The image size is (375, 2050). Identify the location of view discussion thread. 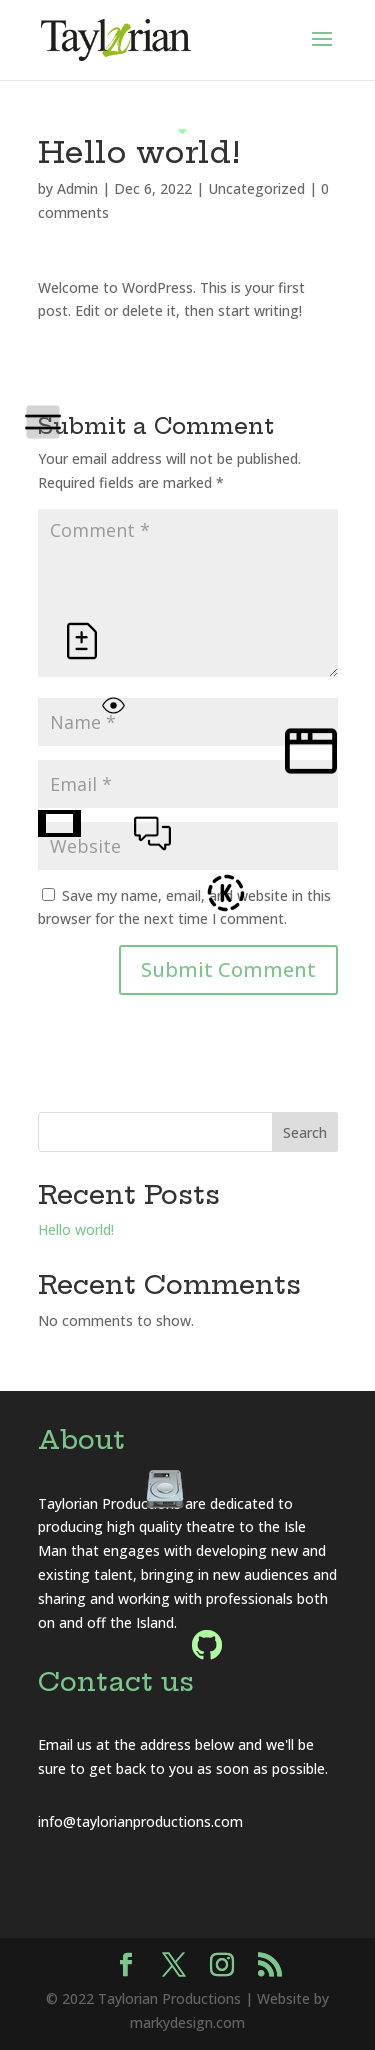
(152, 833).